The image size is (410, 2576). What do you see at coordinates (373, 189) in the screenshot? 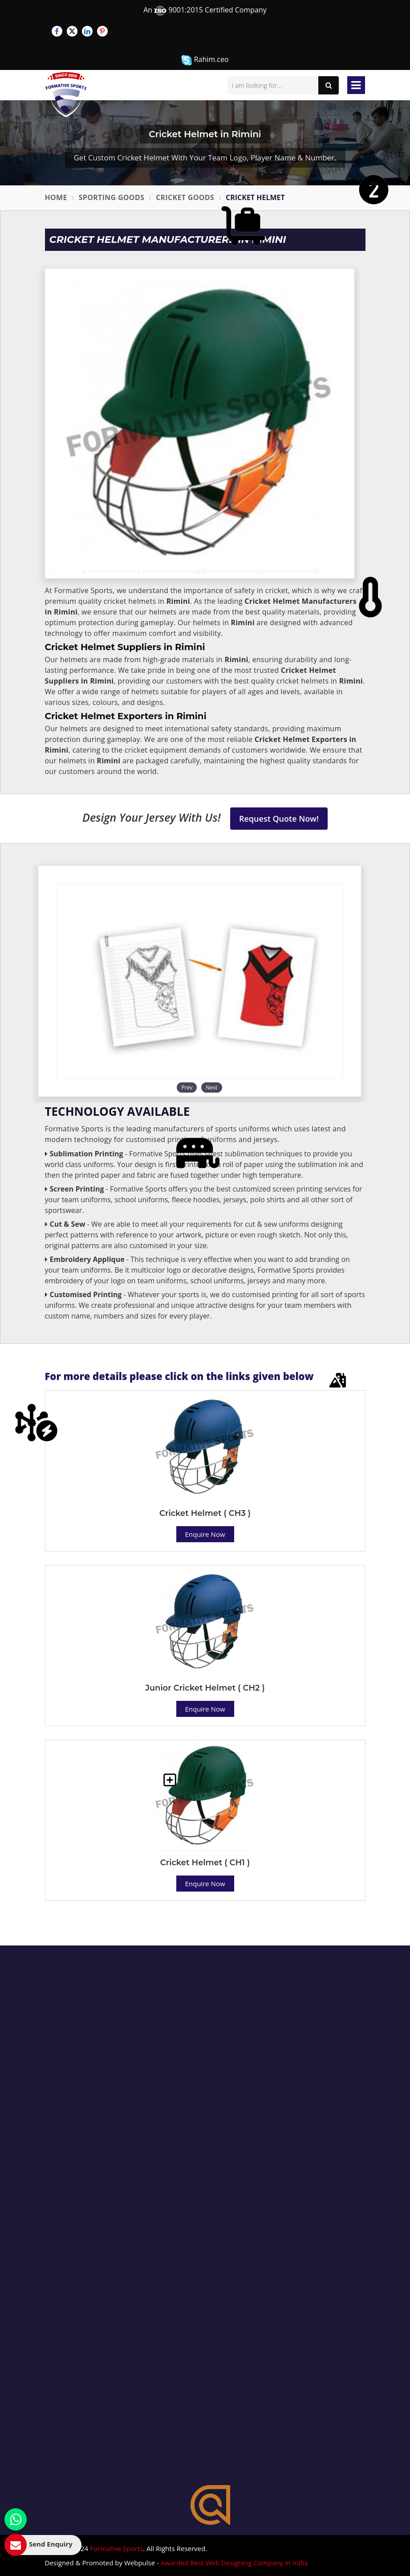
I see `indicates step two in a multi-step process` at bounding box center [373, 189].